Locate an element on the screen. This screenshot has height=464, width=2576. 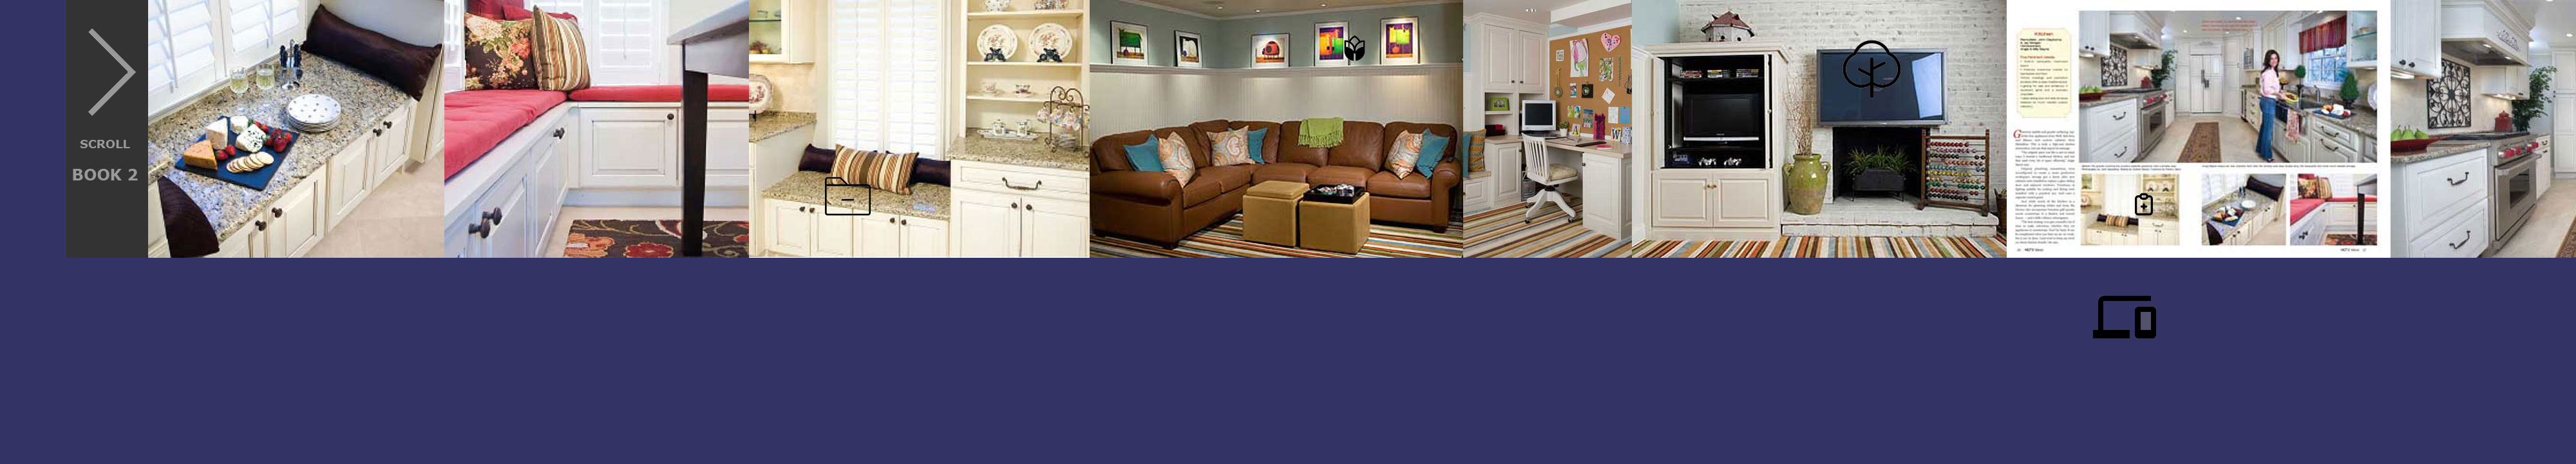
access nature or park-related content is located at coordinates (1871, 69).